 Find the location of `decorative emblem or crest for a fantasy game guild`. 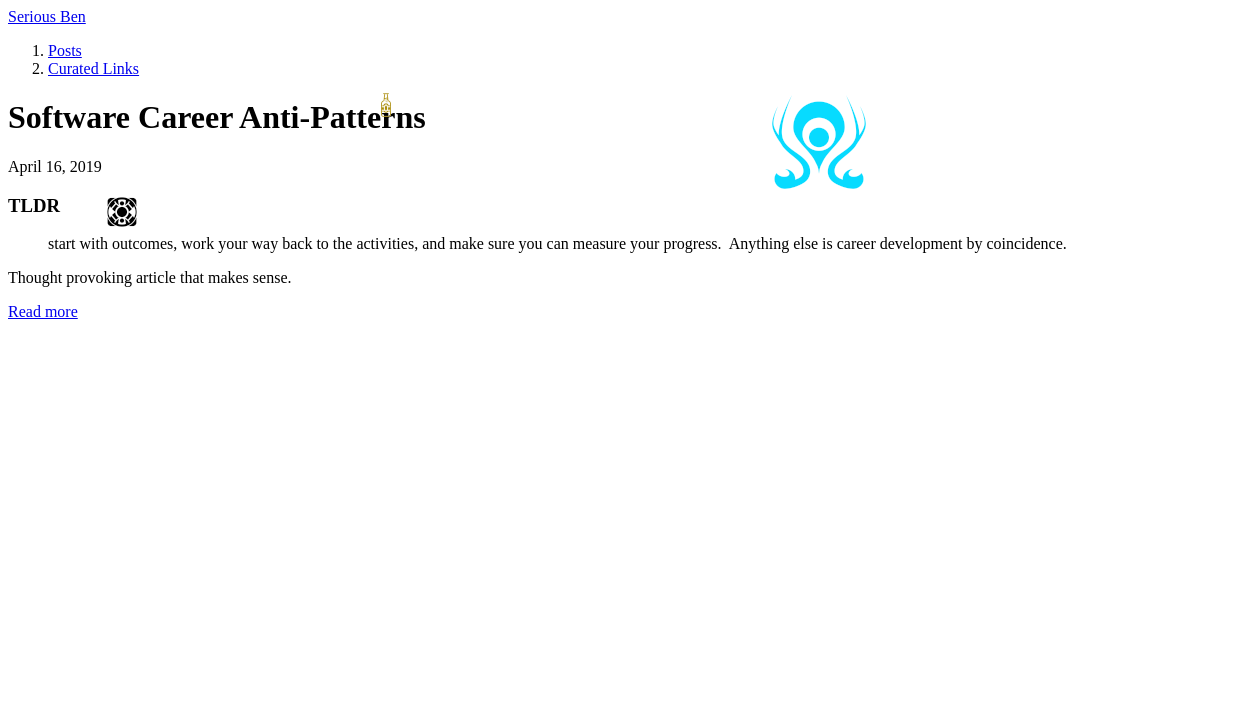

decorative emblem or crest for a fantasy game guild is located at coordinates (819, 142).